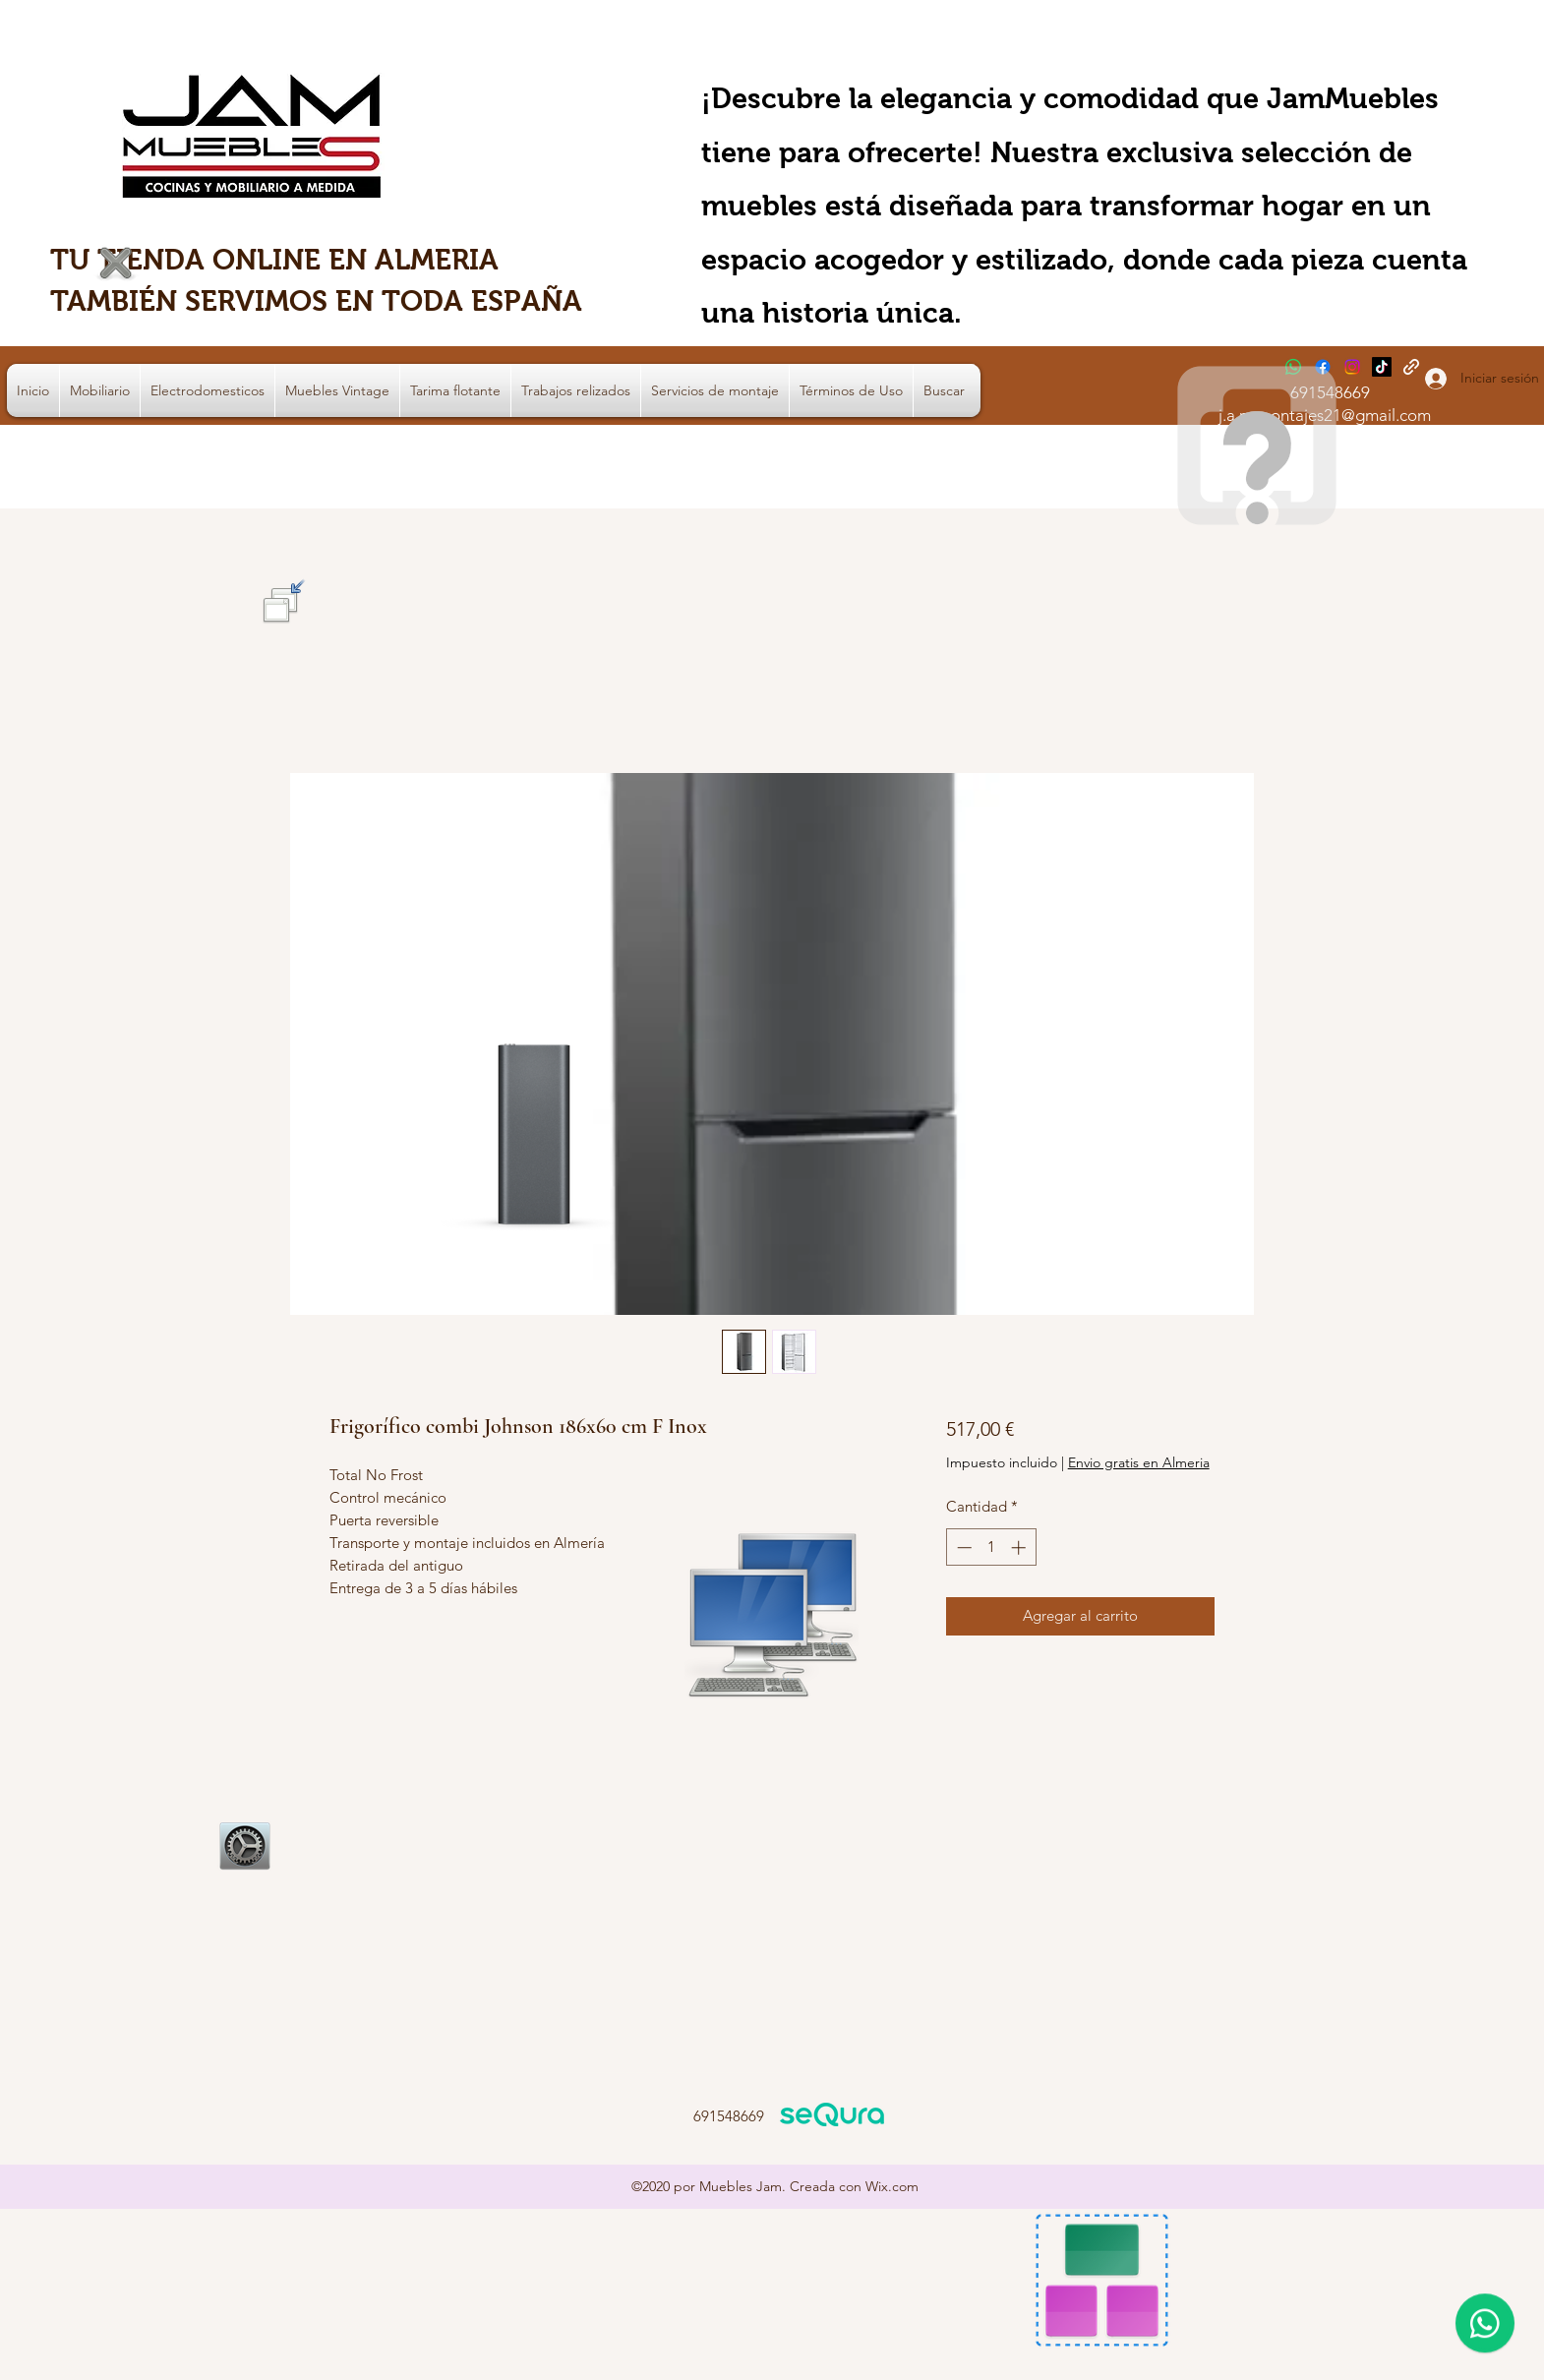  Describe the element at coordinates (534, 1138) in the screenshot. I see `iPod nano device connected` at that location.